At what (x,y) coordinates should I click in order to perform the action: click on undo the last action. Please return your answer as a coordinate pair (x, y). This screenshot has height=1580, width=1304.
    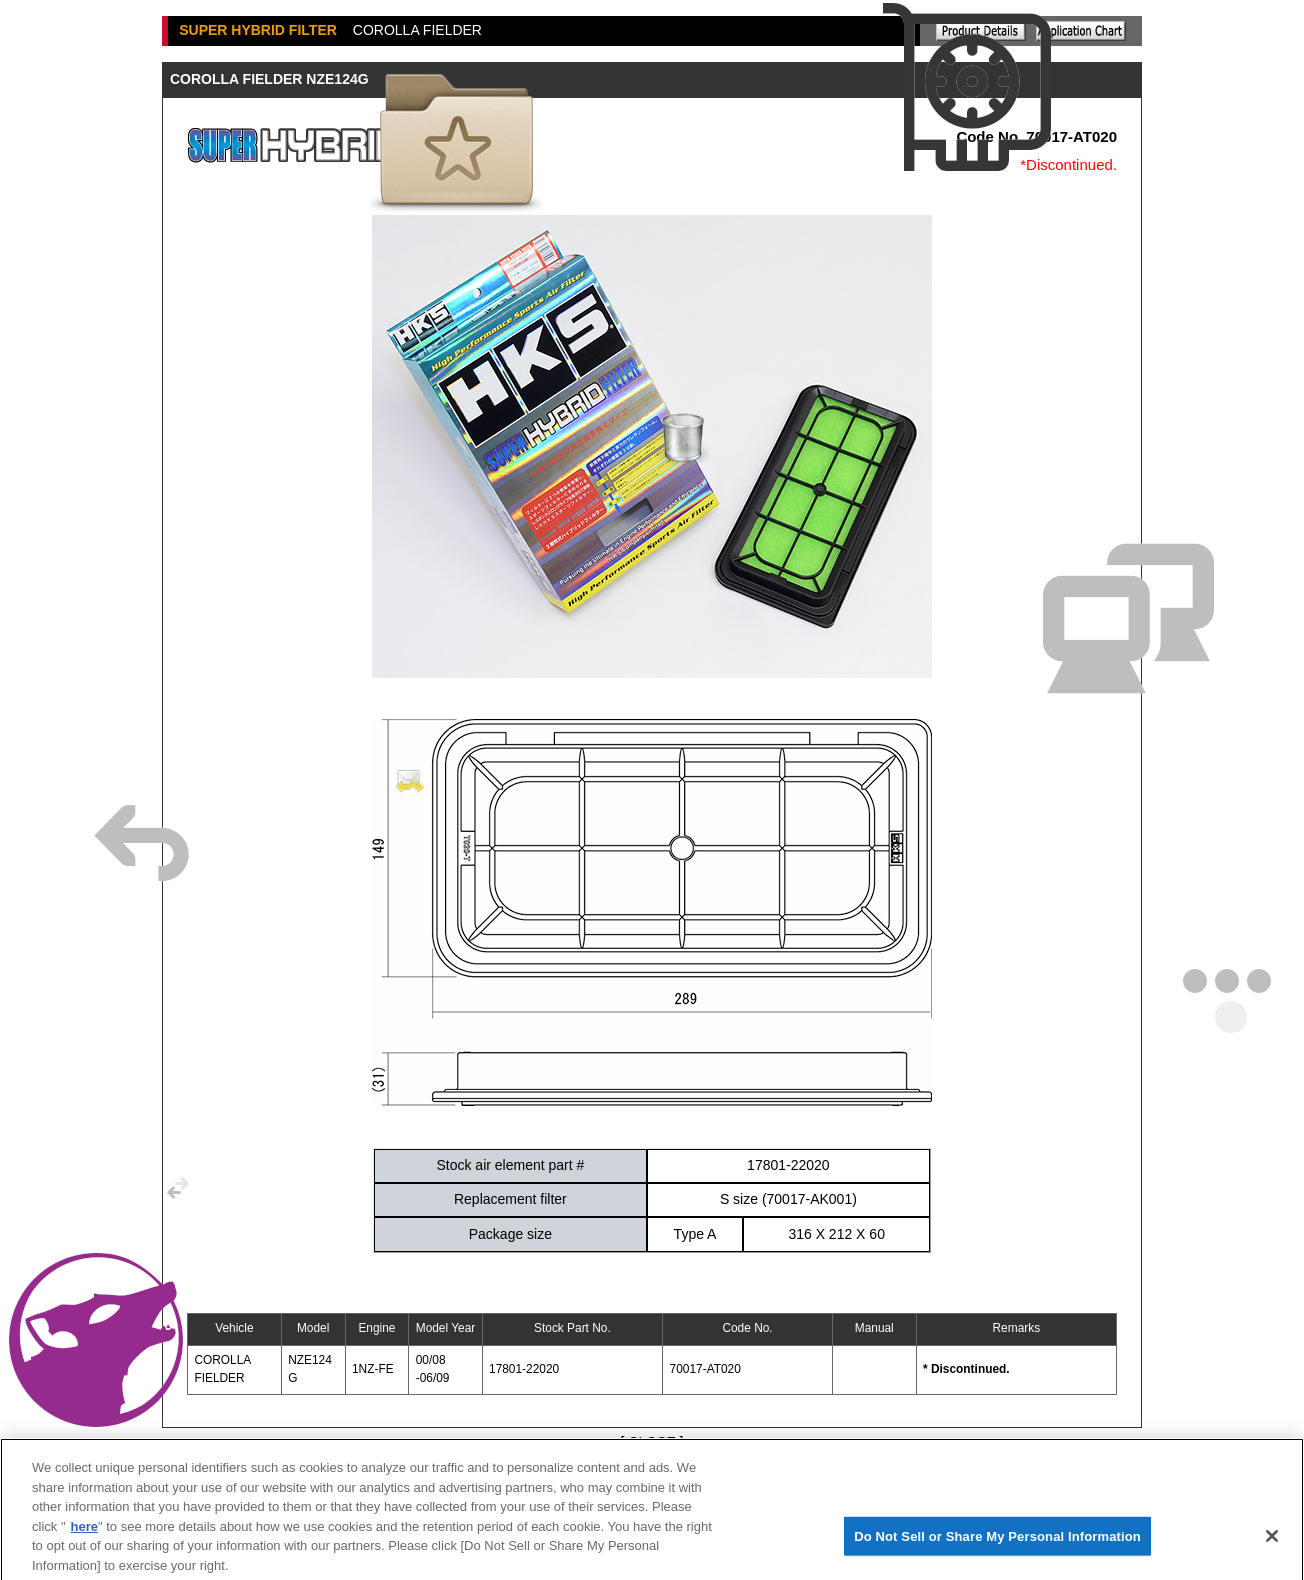
    Looking at the image, I should click on (143, 843).